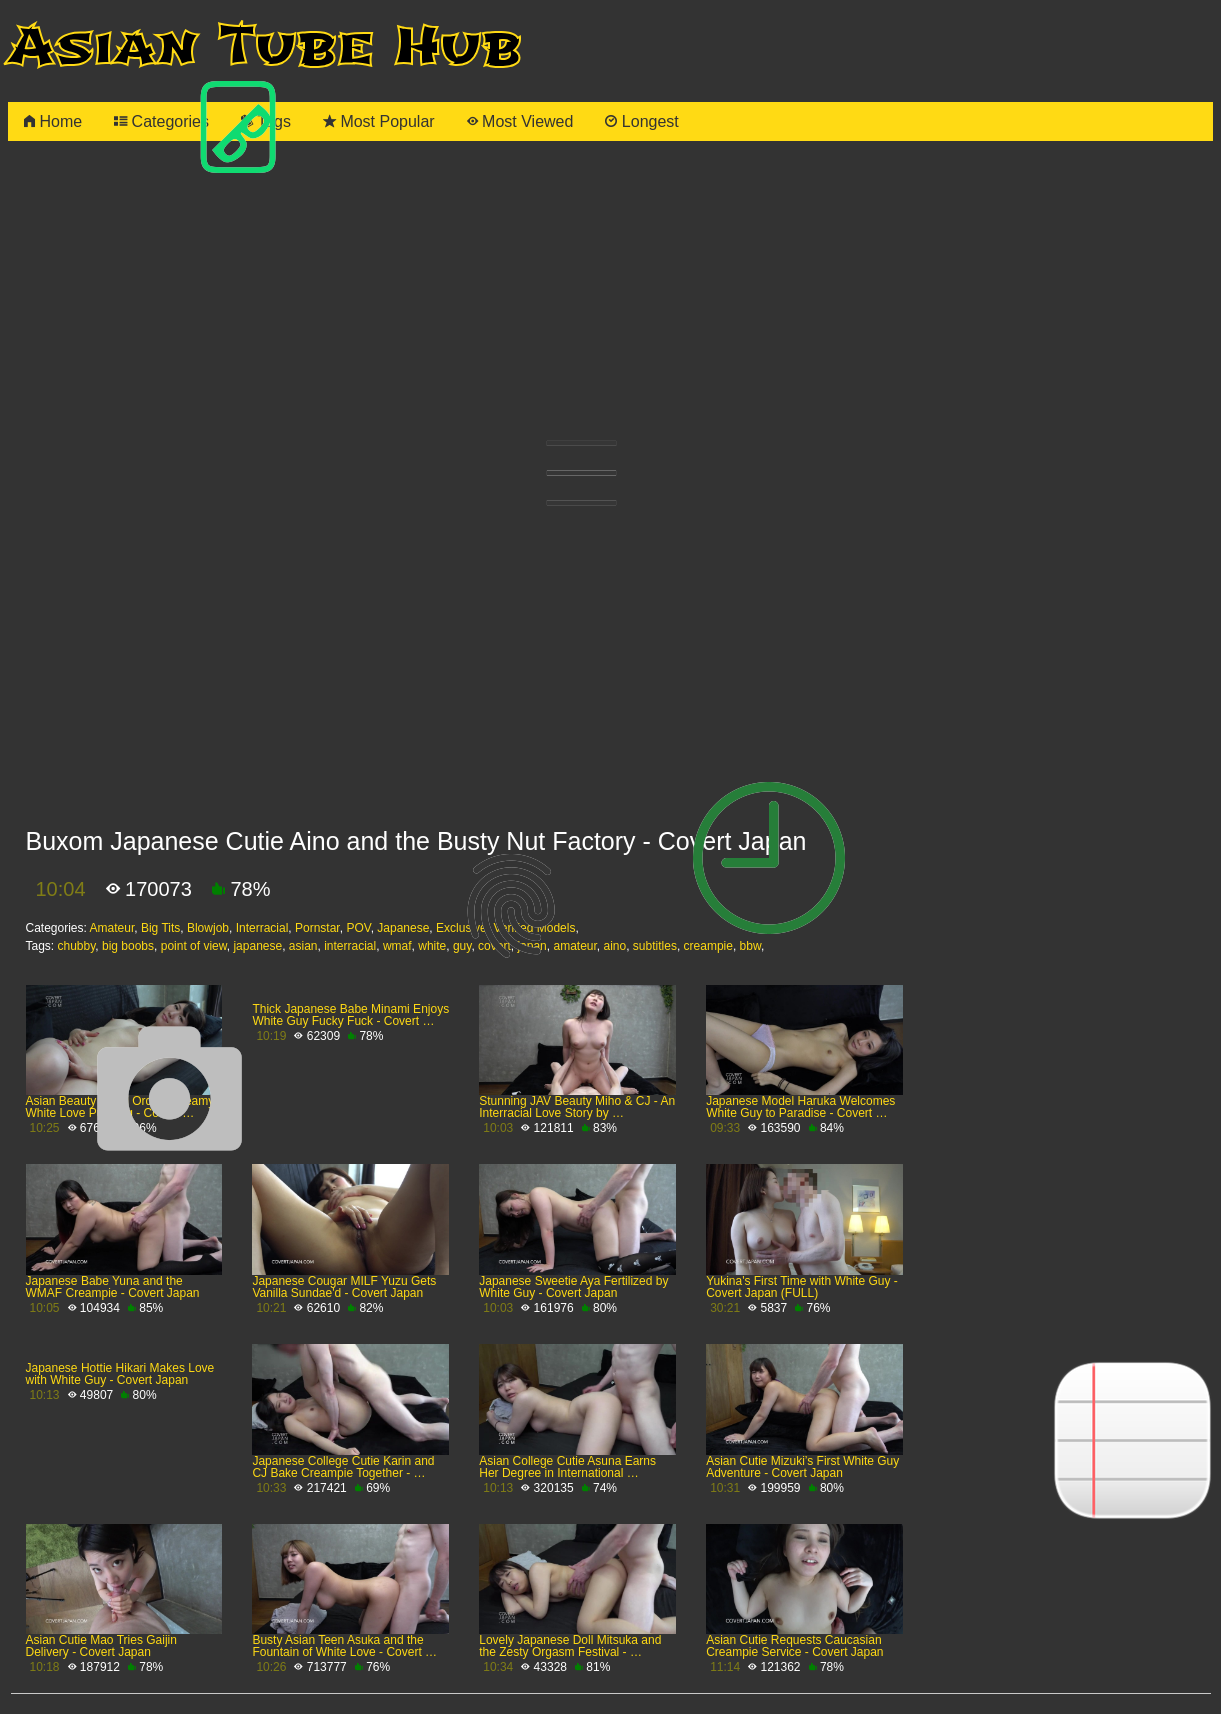 The image size is (1221, 1714). What do you see at coordinates (241, 127) in the screenshot?
I see `open the documents app` at bounding box center [241, 127].